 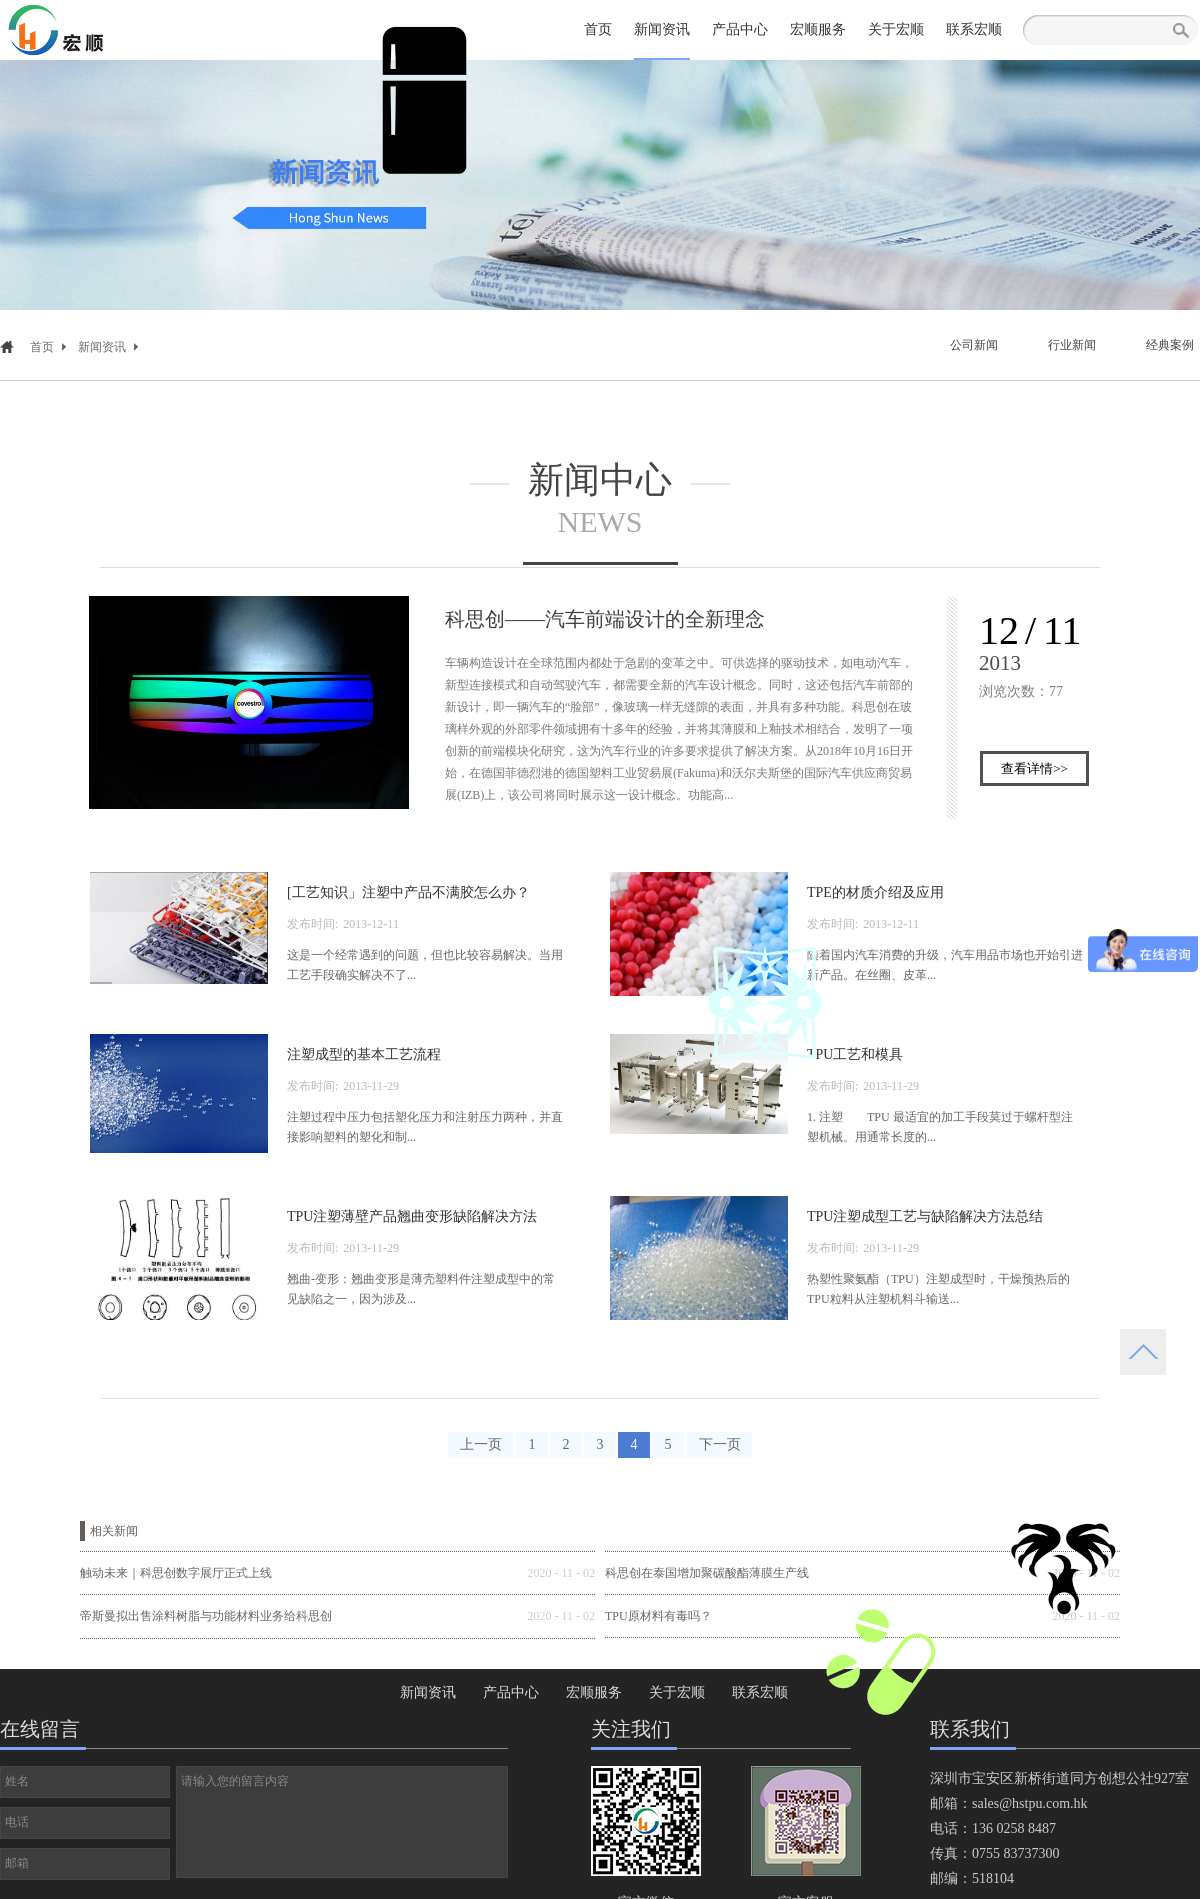 What do you see at coordinates (424, 97) in the screenshot?
I see `access kitchen or food storage settings` at bounding box center [424, 97].